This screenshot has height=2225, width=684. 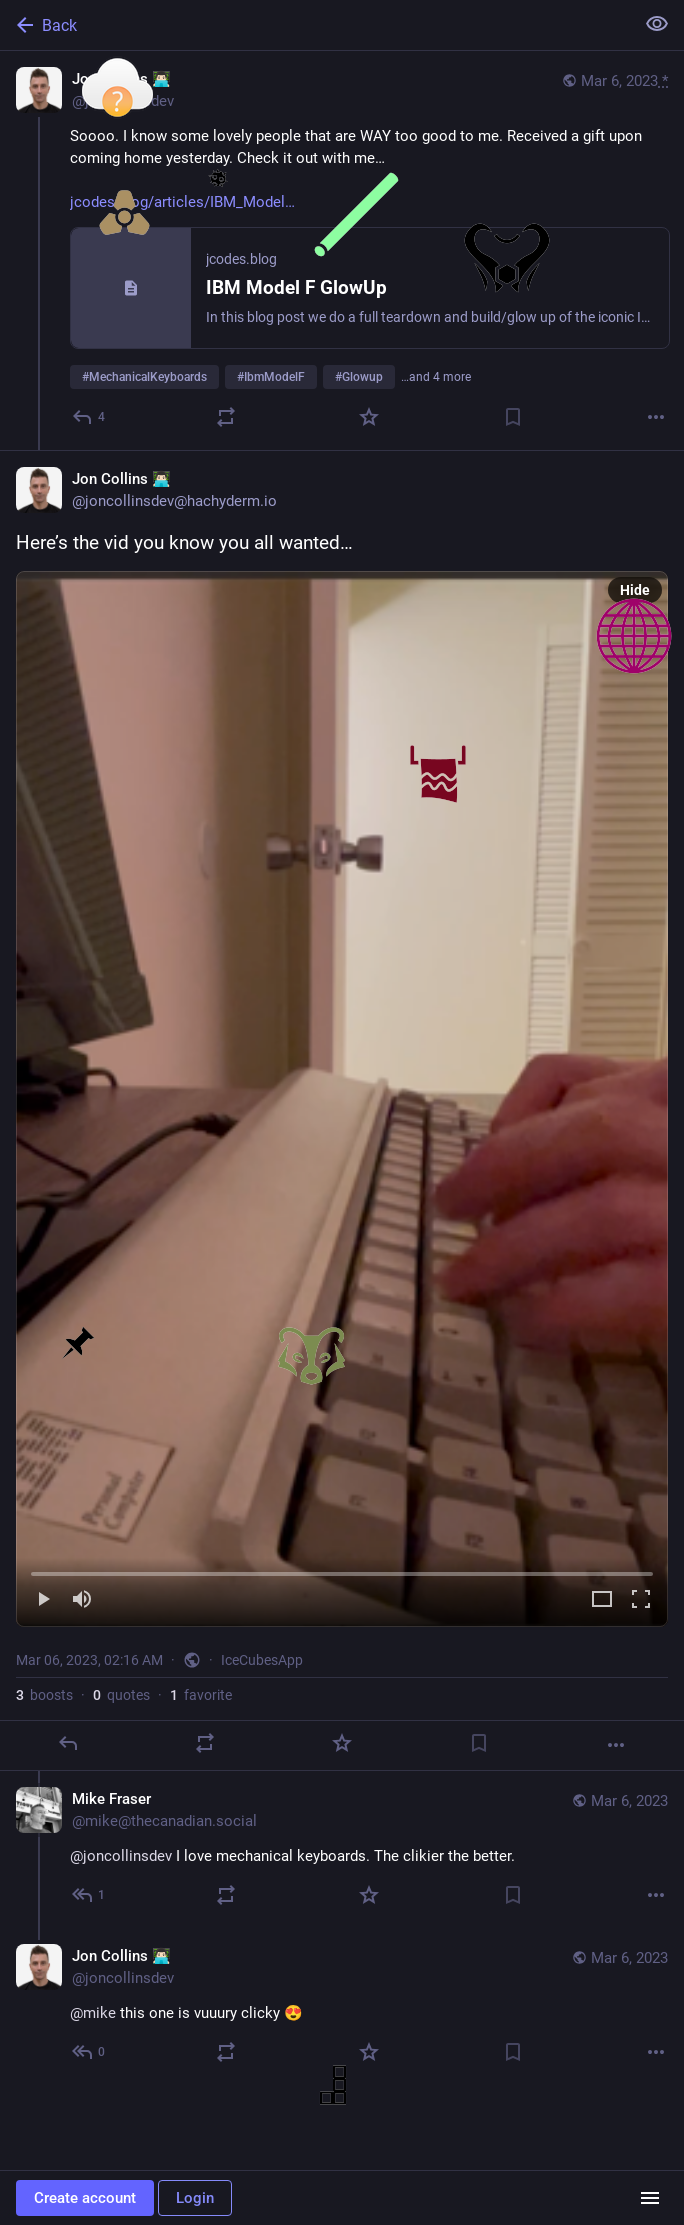 What do you see at coordinates (438, 772) in the screenshot?
I see `view bathroom or towel amenities` at bounding box center [438, 772].